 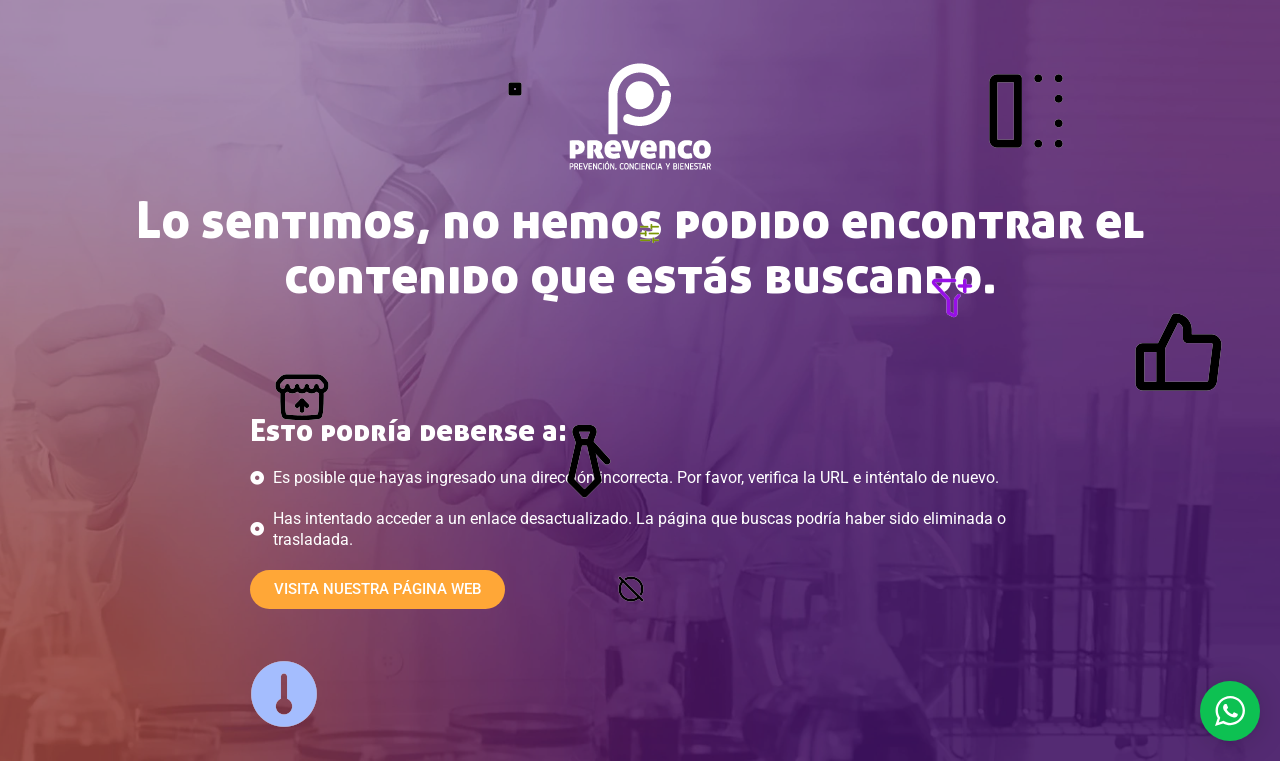 What do you see at coordinates (1178, 356) in the screenshot?
I see `like or approve a post` at bounding box center [1178, 356].